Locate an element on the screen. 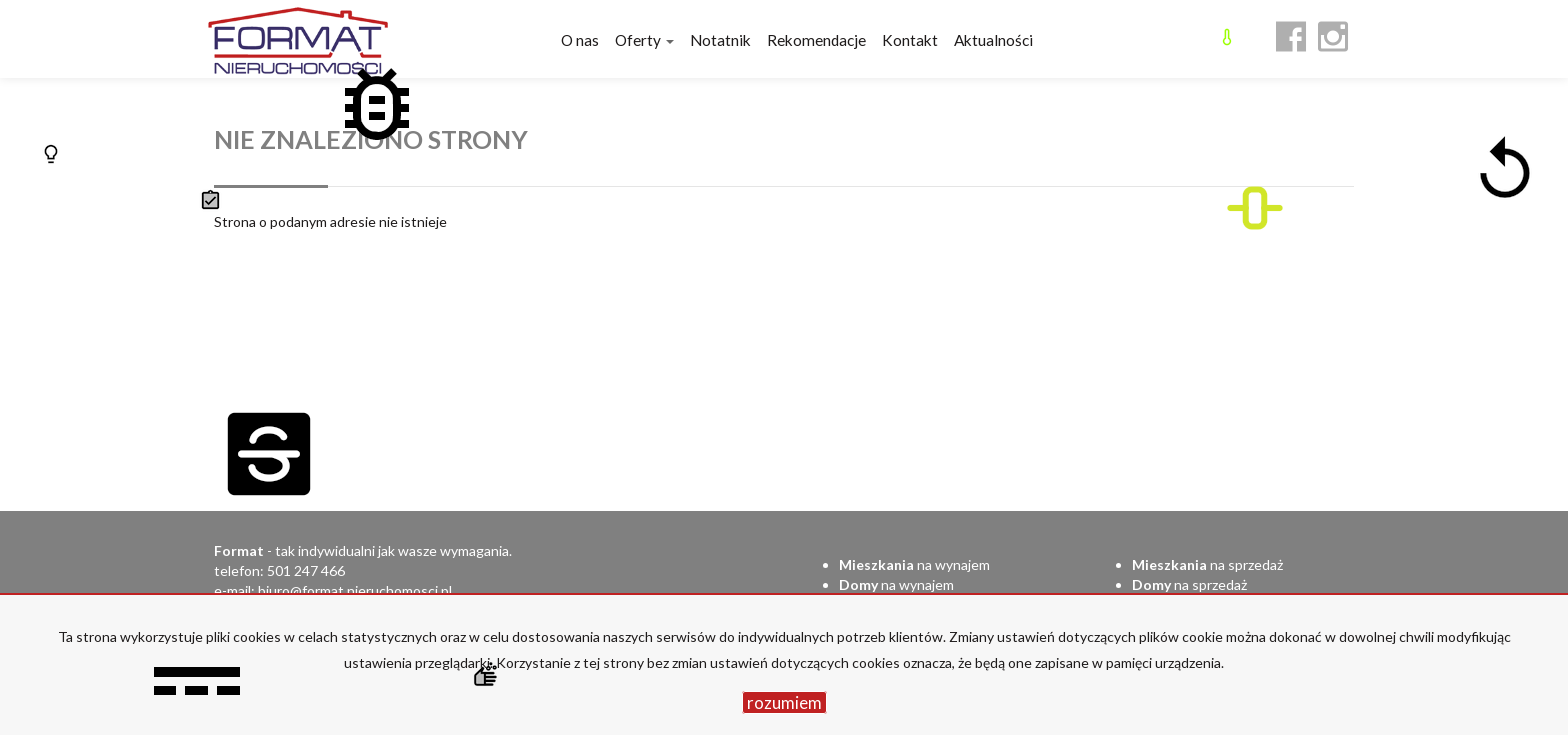 The height and width of the screenshot is (735, 1568). view completed tasks or assignments is located at coordinates (210, 200).